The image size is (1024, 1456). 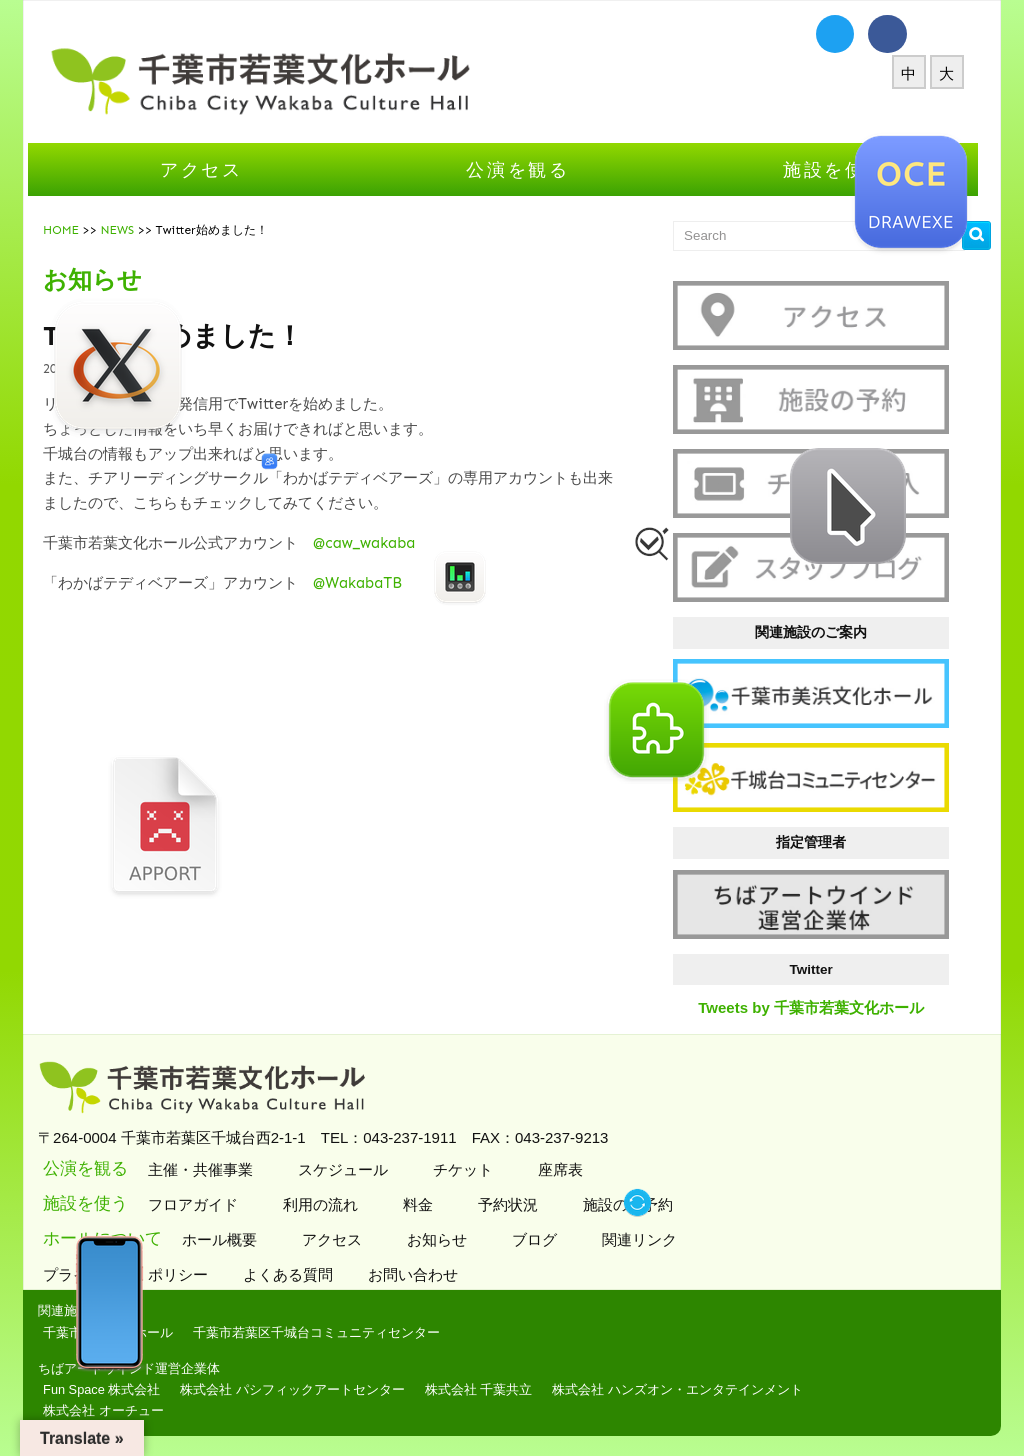 What do you see at coordinates (460, 577) in the screenshot?
I see `open carla audio plugin host control panel` at bounding box center [460, 577].